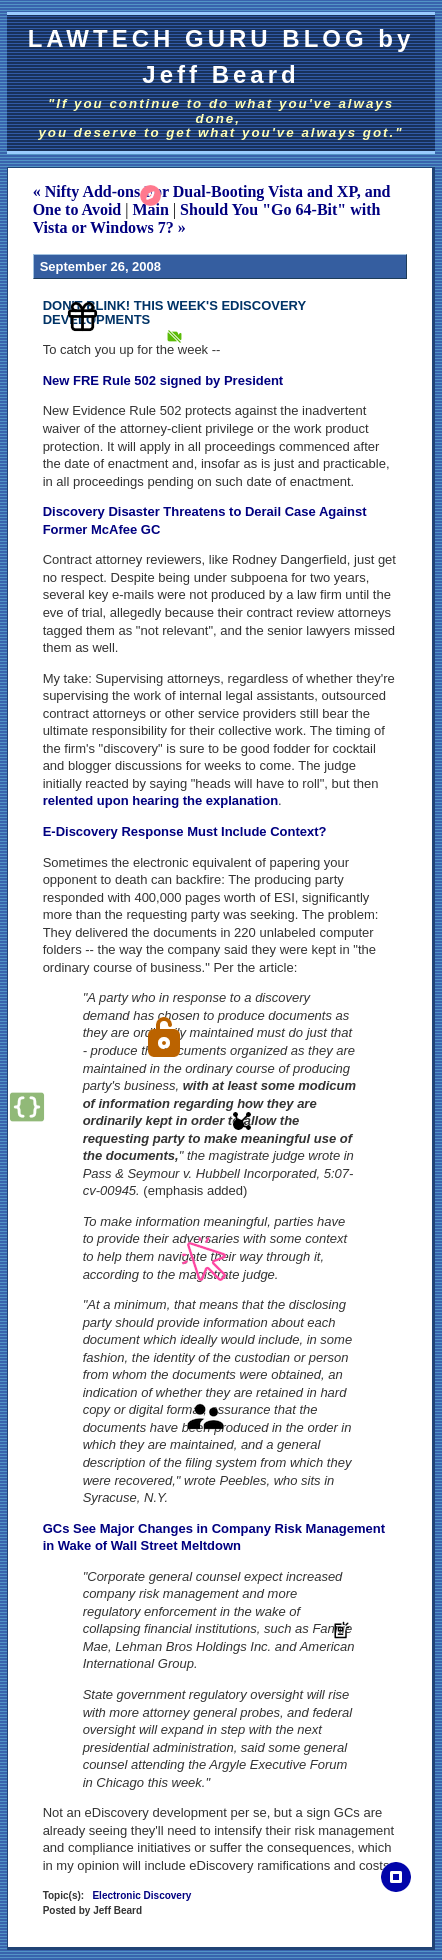 The height and width of the screenshot is (1960, 442). Describe the element at coordinates (164, 1037) in the screenshot. I see `unlock a secured item or feature` at that location.